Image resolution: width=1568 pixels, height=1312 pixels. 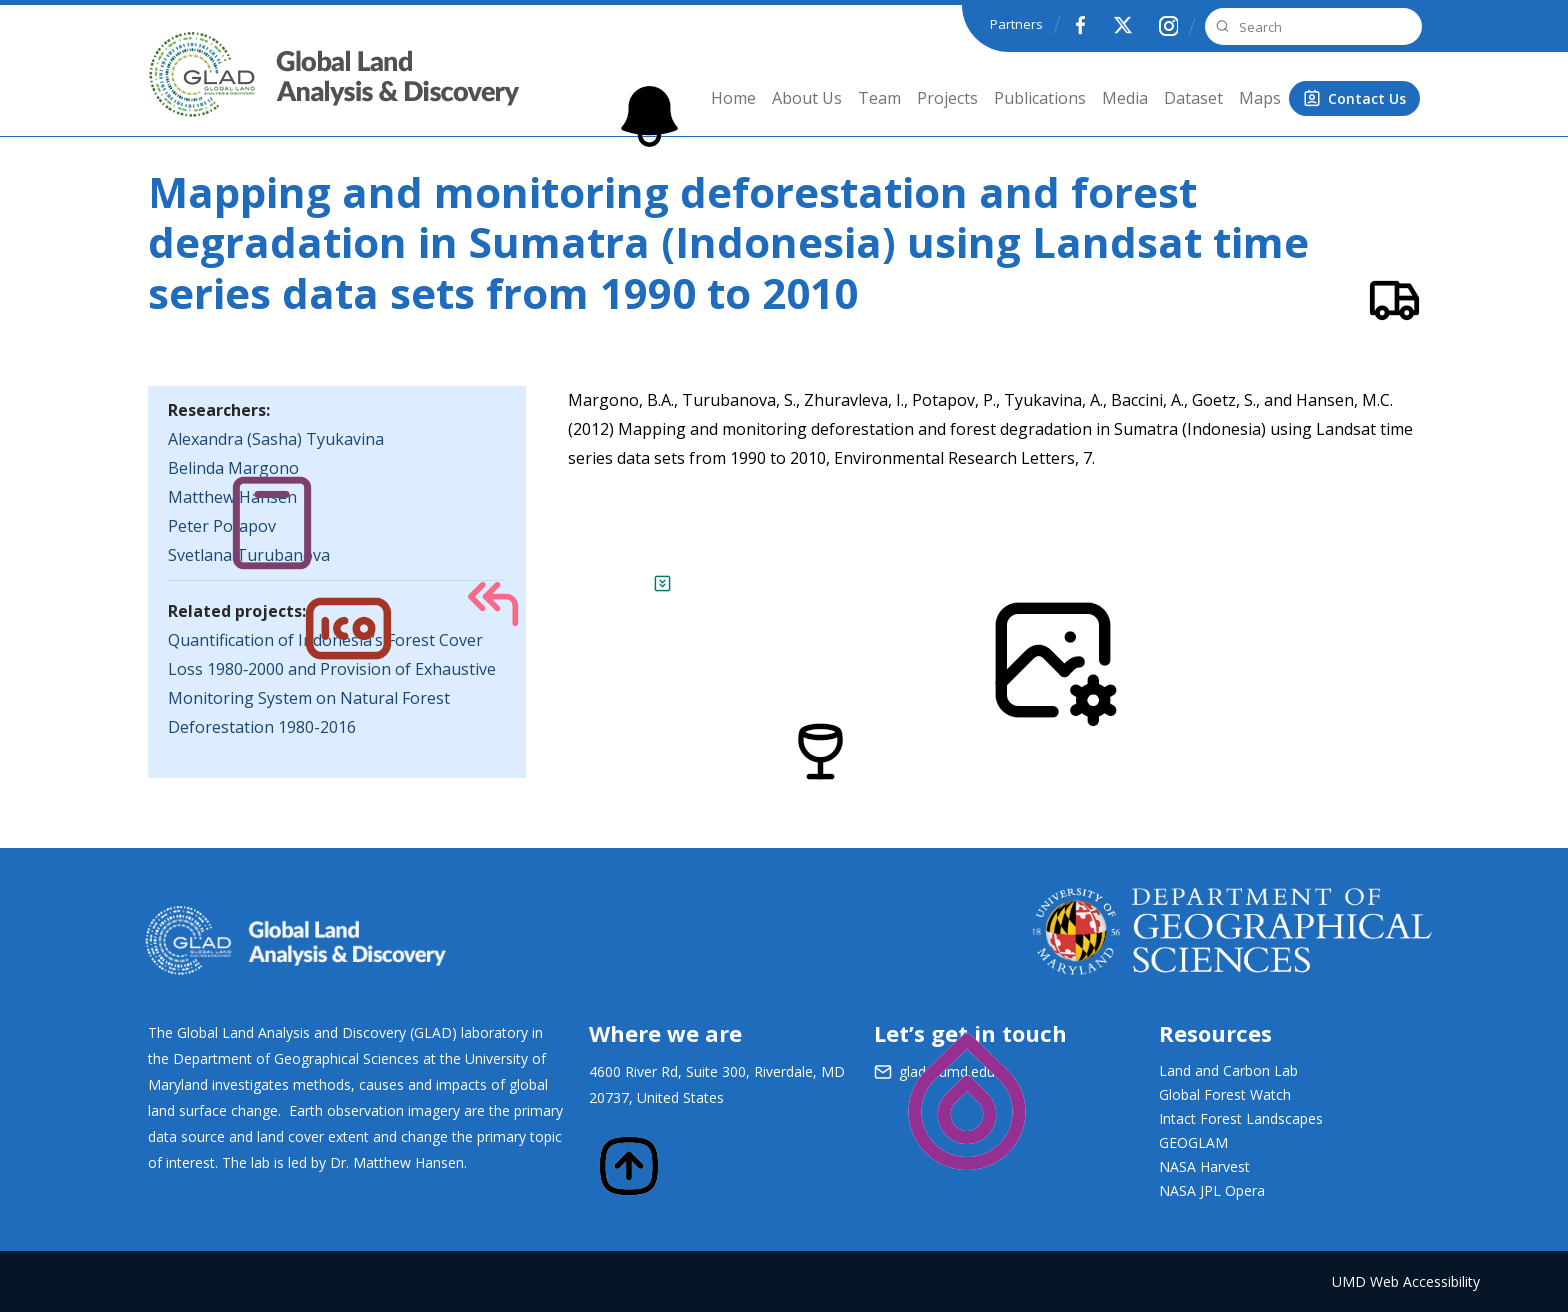 I want to click on upload a file or document, so click(x=629, y=1166).